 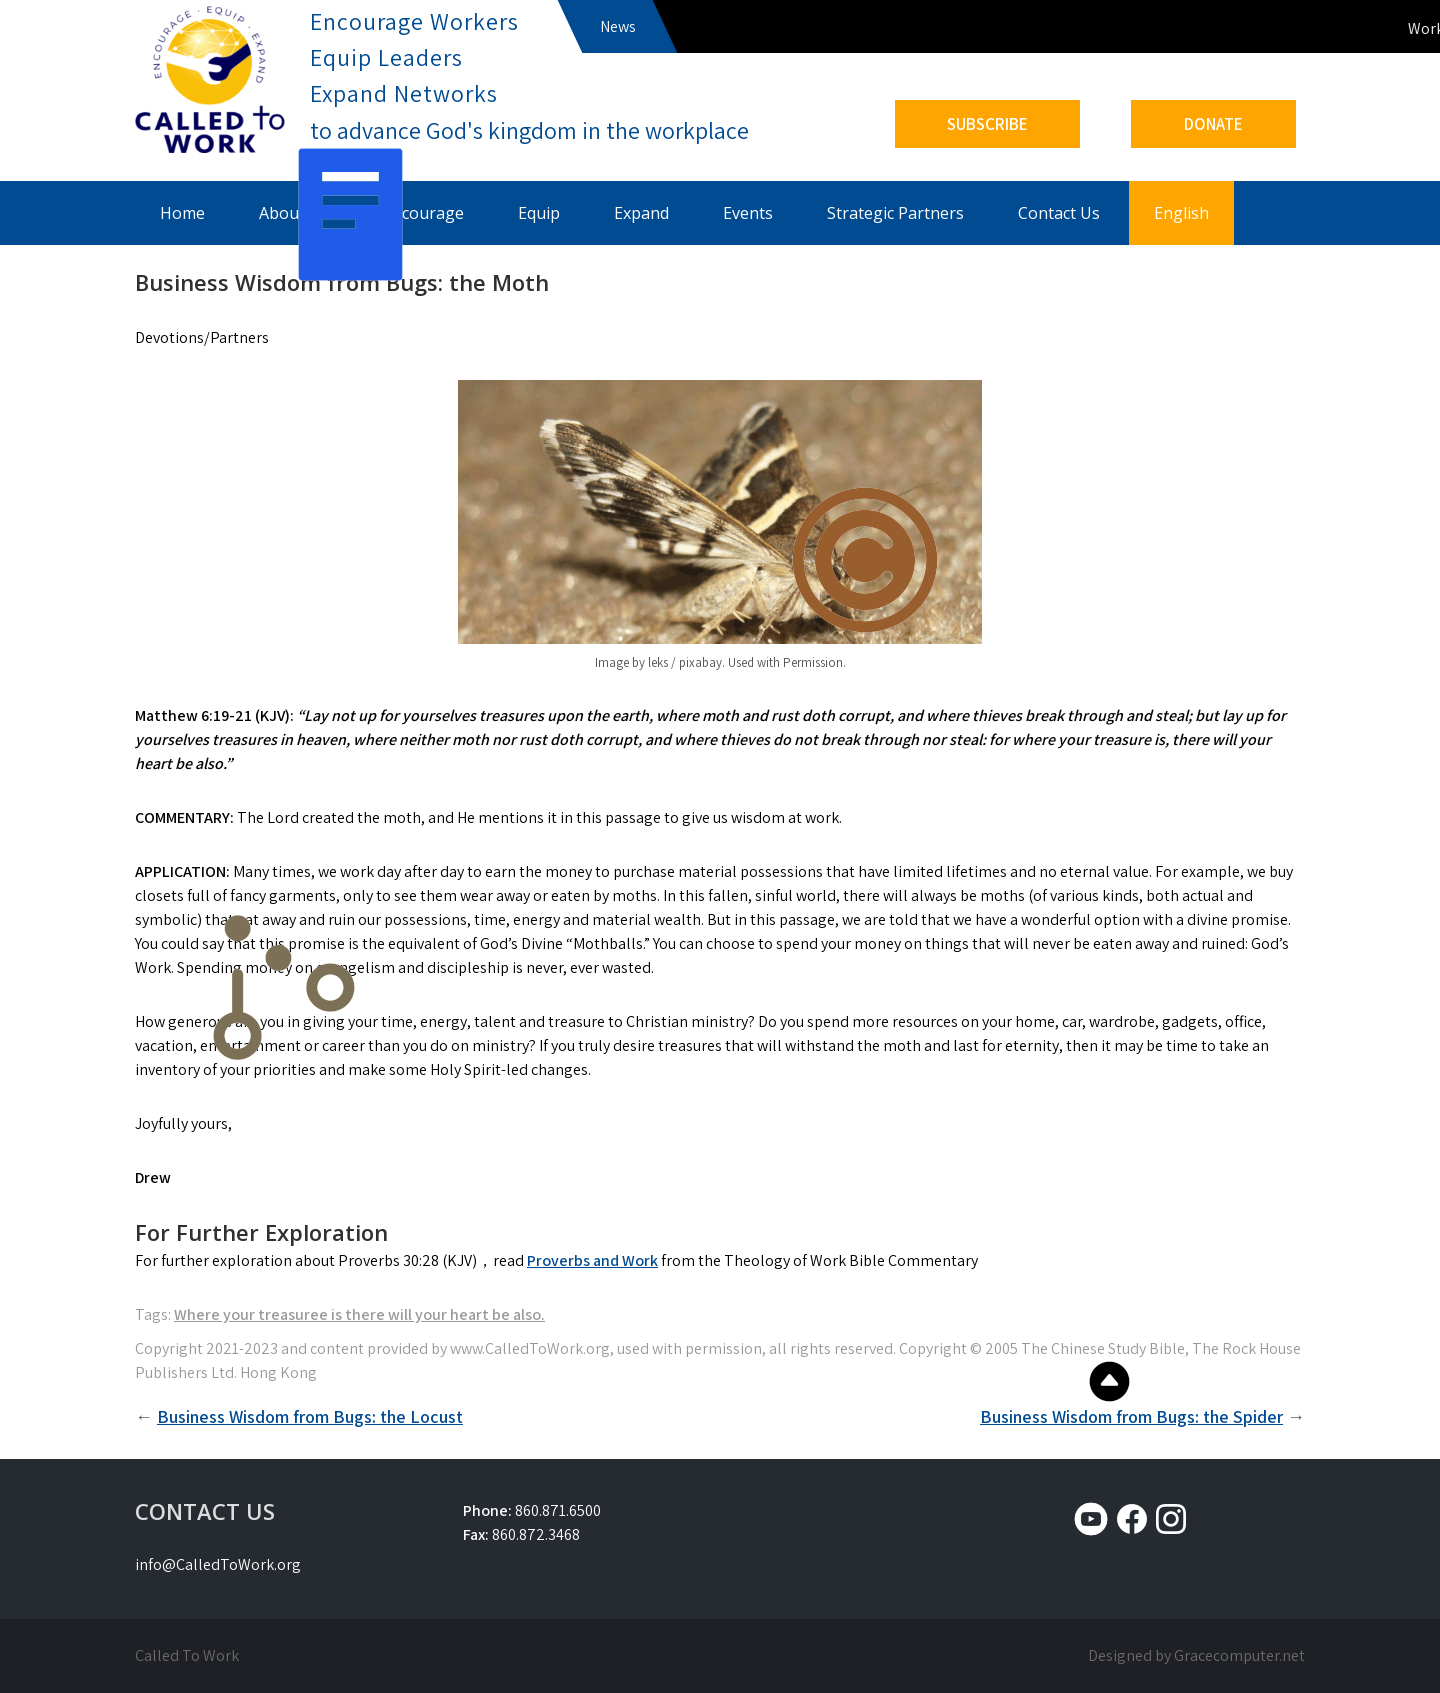 What do you see at coordinates (350, 214) in the screenshot?
I see `open reader mode for distraction-free viewing` at bounding box center [350, 214].